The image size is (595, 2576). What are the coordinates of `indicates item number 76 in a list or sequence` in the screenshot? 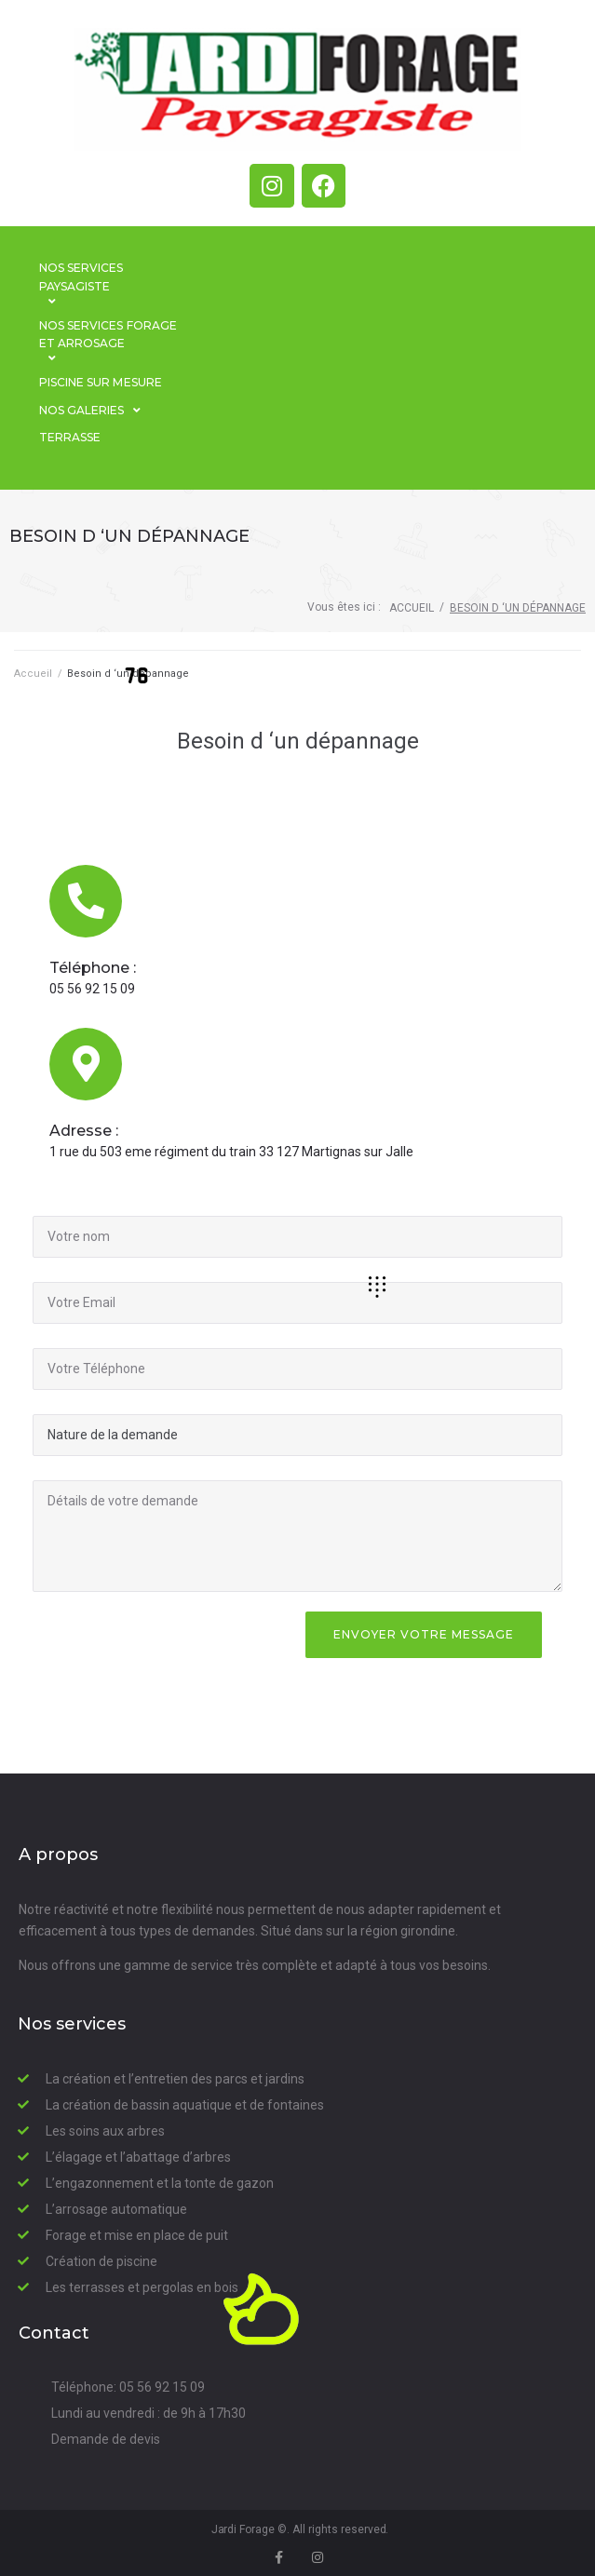 It's located at (136, 675).